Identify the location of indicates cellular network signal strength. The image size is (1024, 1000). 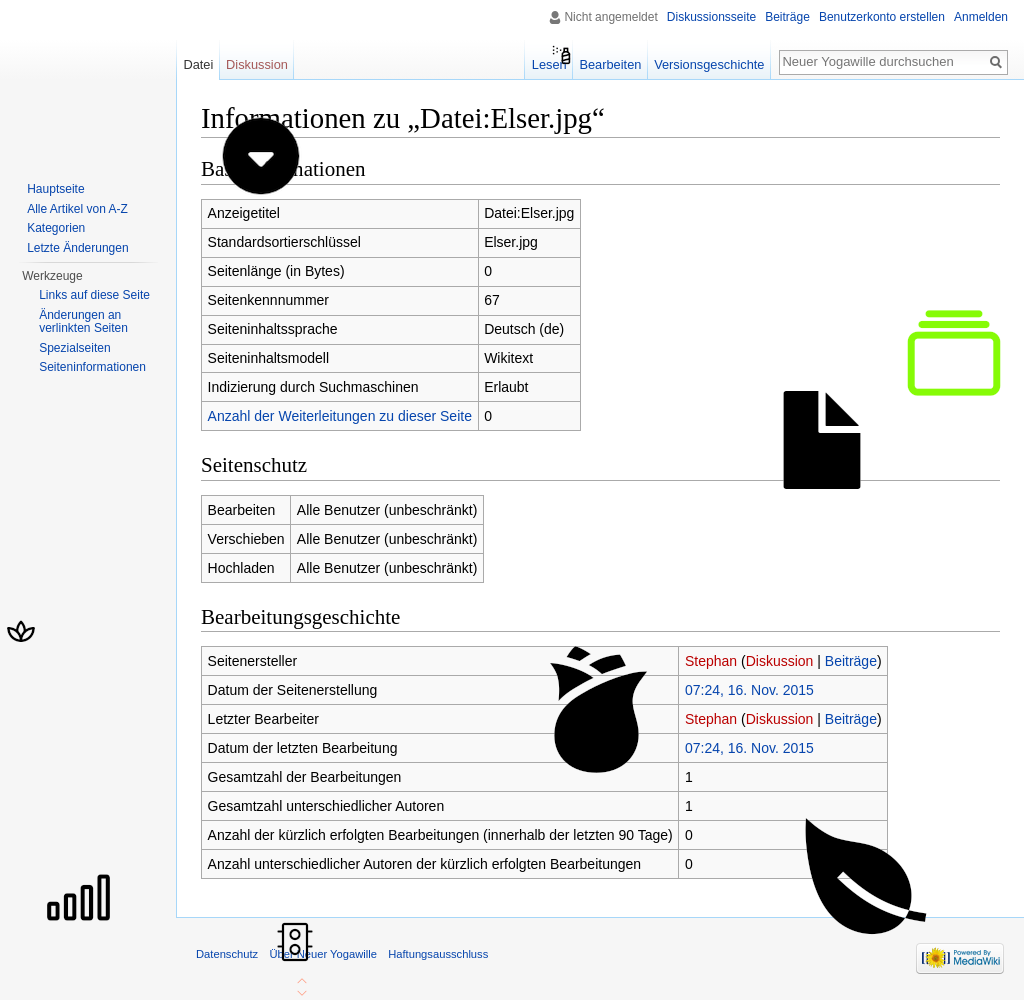
(78, 897).